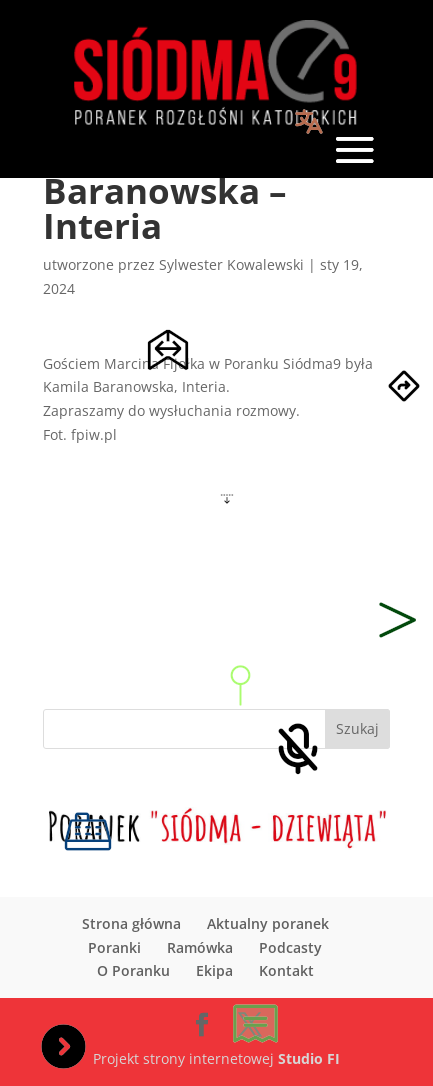 The width and height of the screenshot is (433, 1086). What do you see at coordinates (404, 386) in the screenshot?
I see `indicates navigation or directional guidance` at bounding box center [404, 386].